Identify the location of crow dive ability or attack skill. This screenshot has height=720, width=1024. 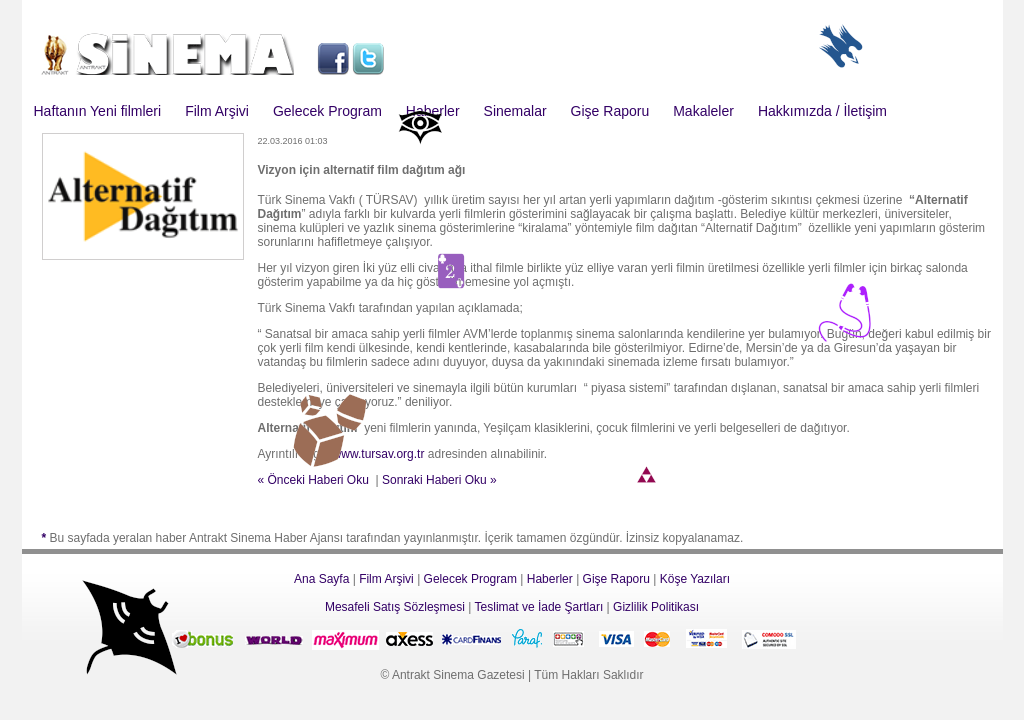
(841, 46).